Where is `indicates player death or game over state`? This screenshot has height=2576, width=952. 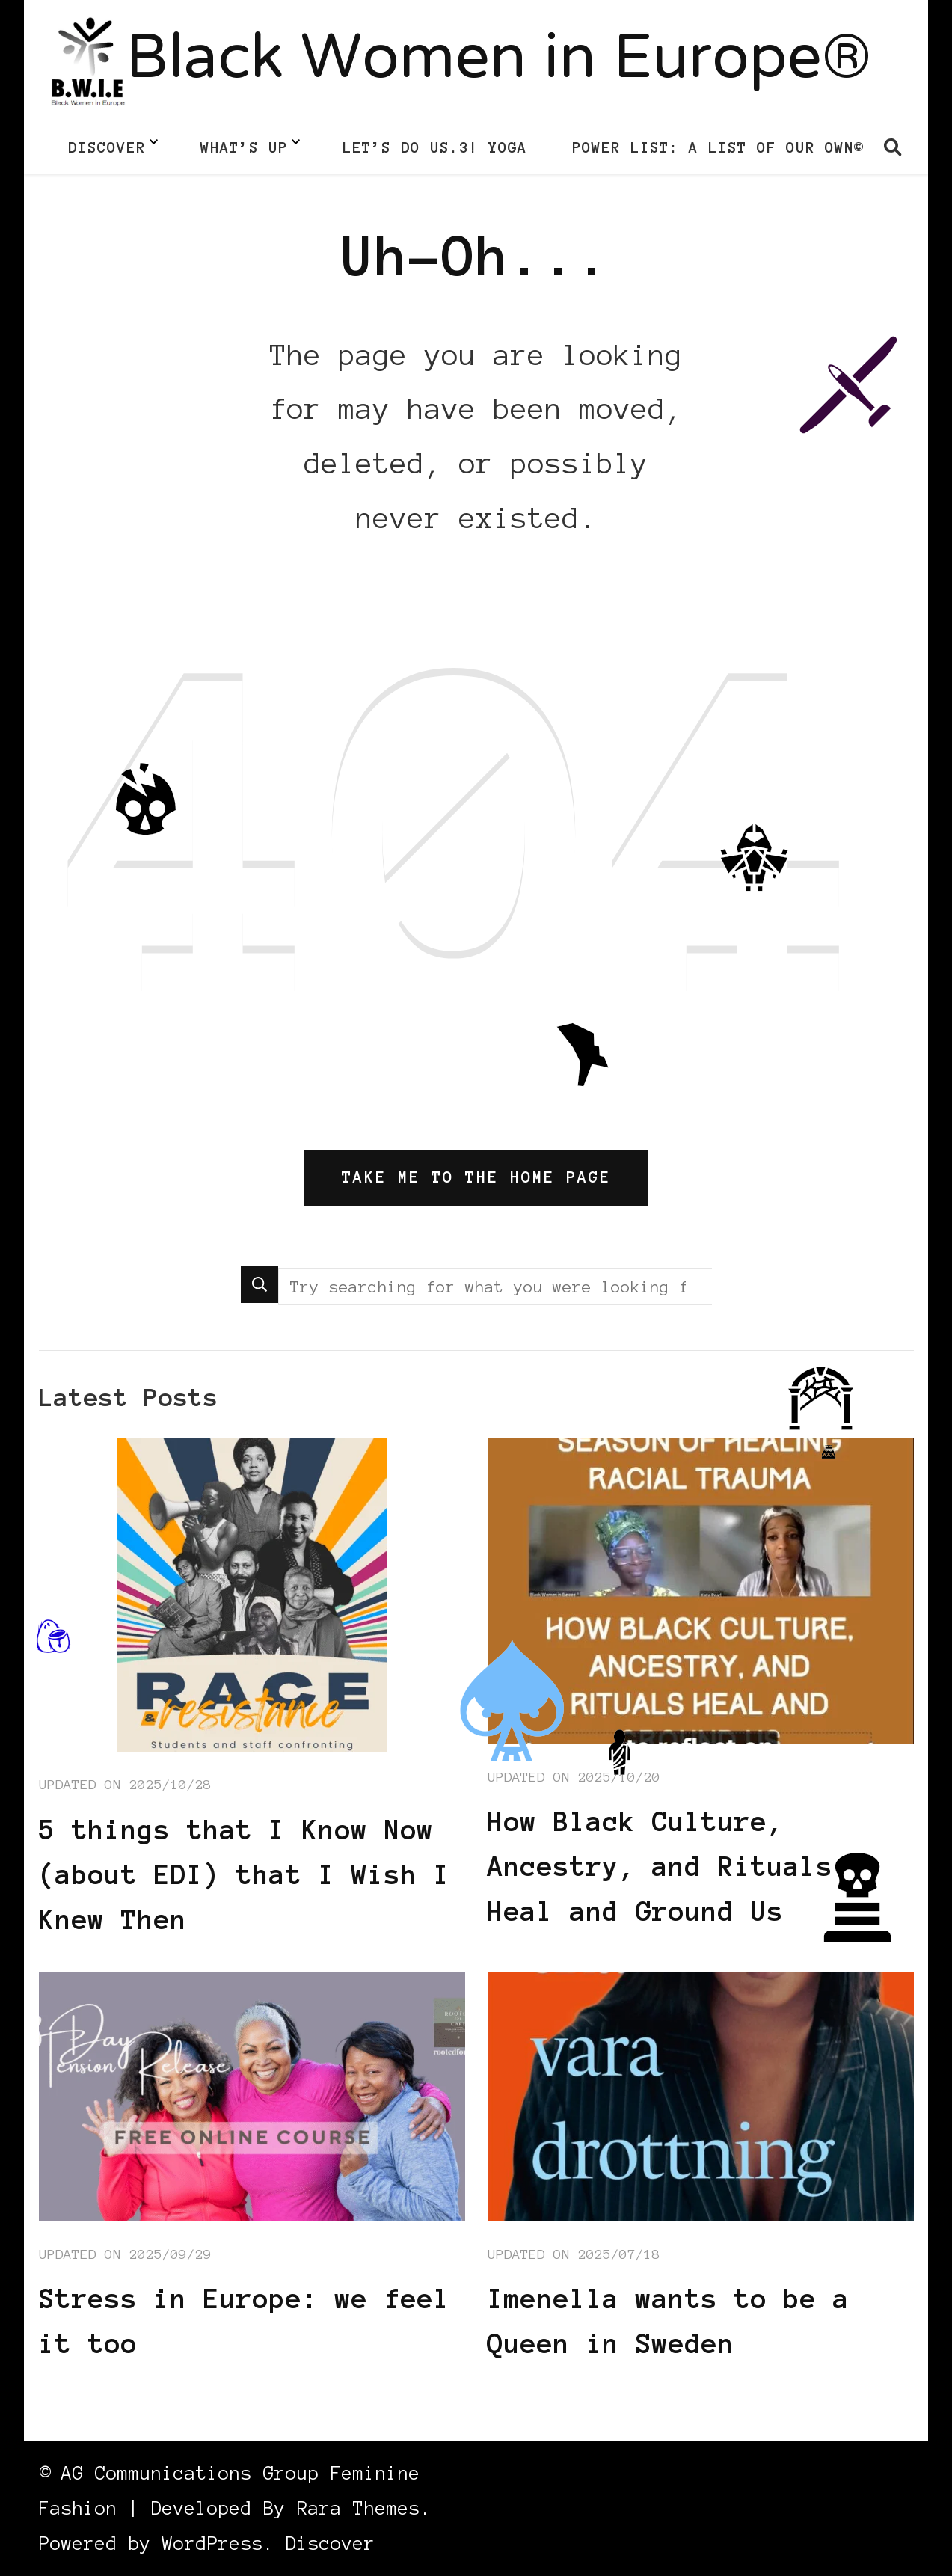
indicates player death or game over state is located at coordinates (145, 800).